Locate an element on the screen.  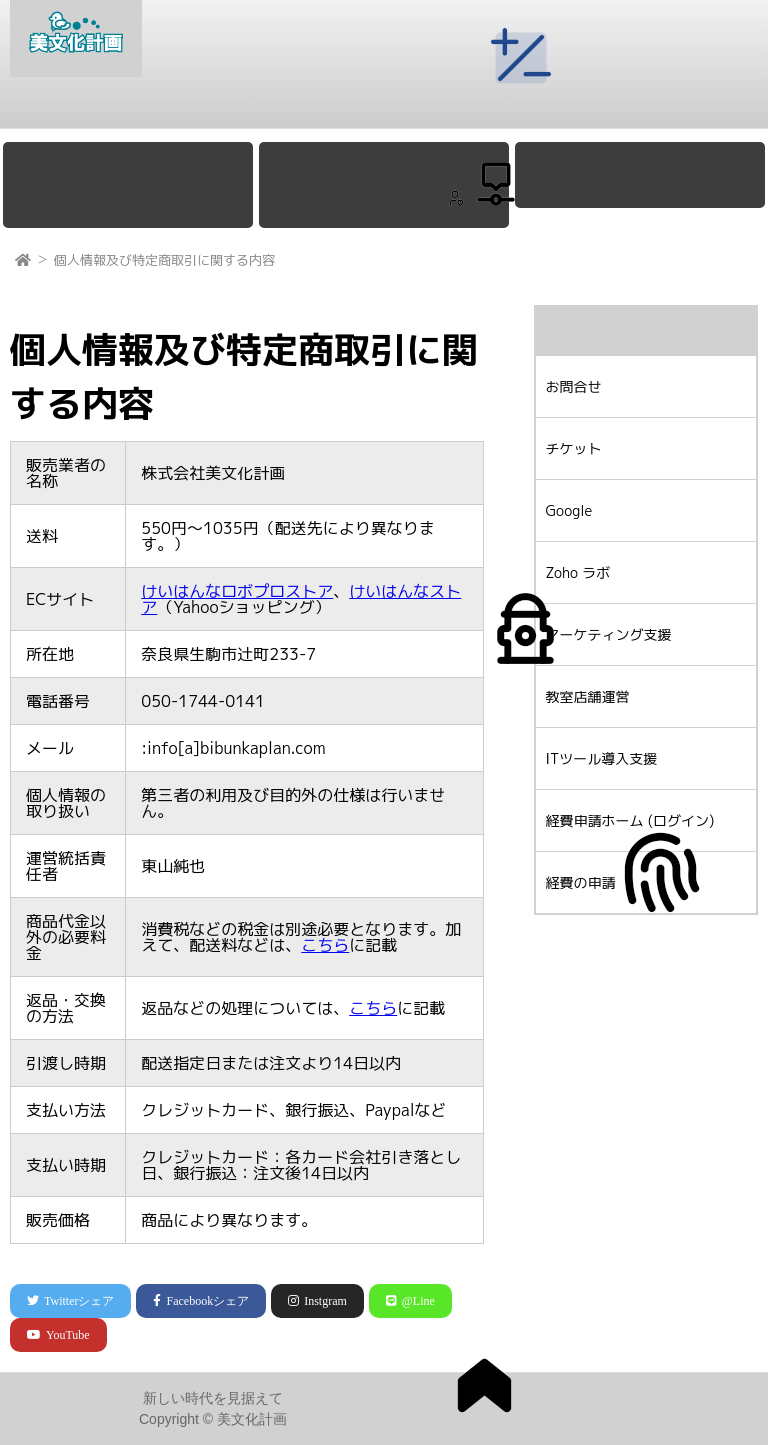
view user's location on map is located at coordinates (455, 198).